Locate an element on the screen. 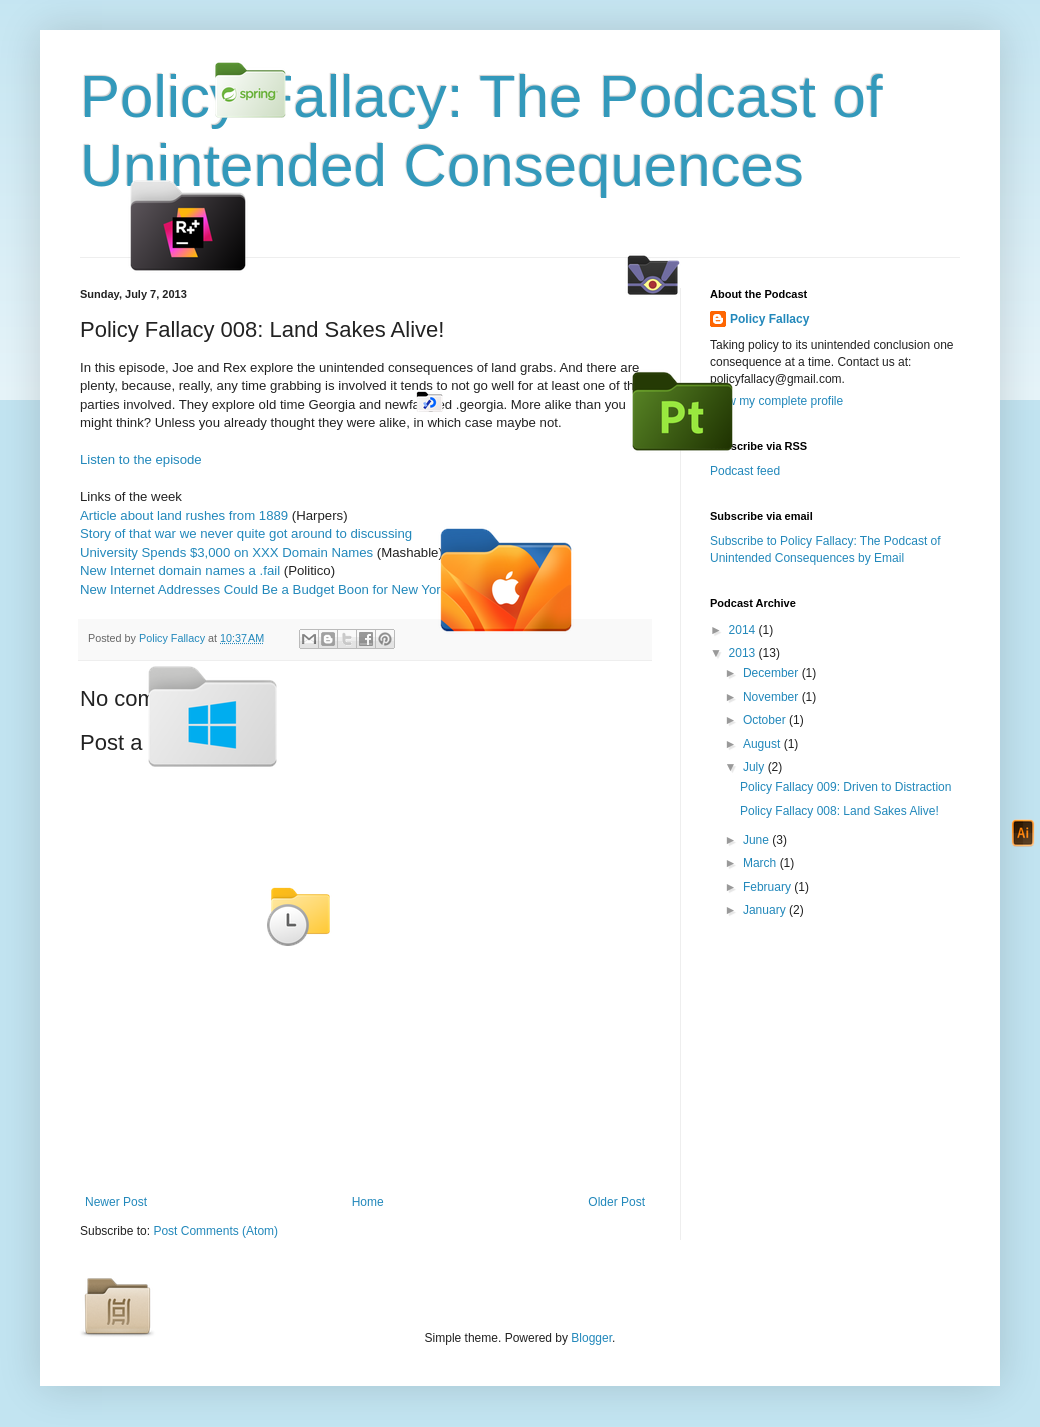 Image resolution: width=1040 pixels, height=1427 pixels. open folder containing Pokémon-style game files is located at coordinates (652, 276).